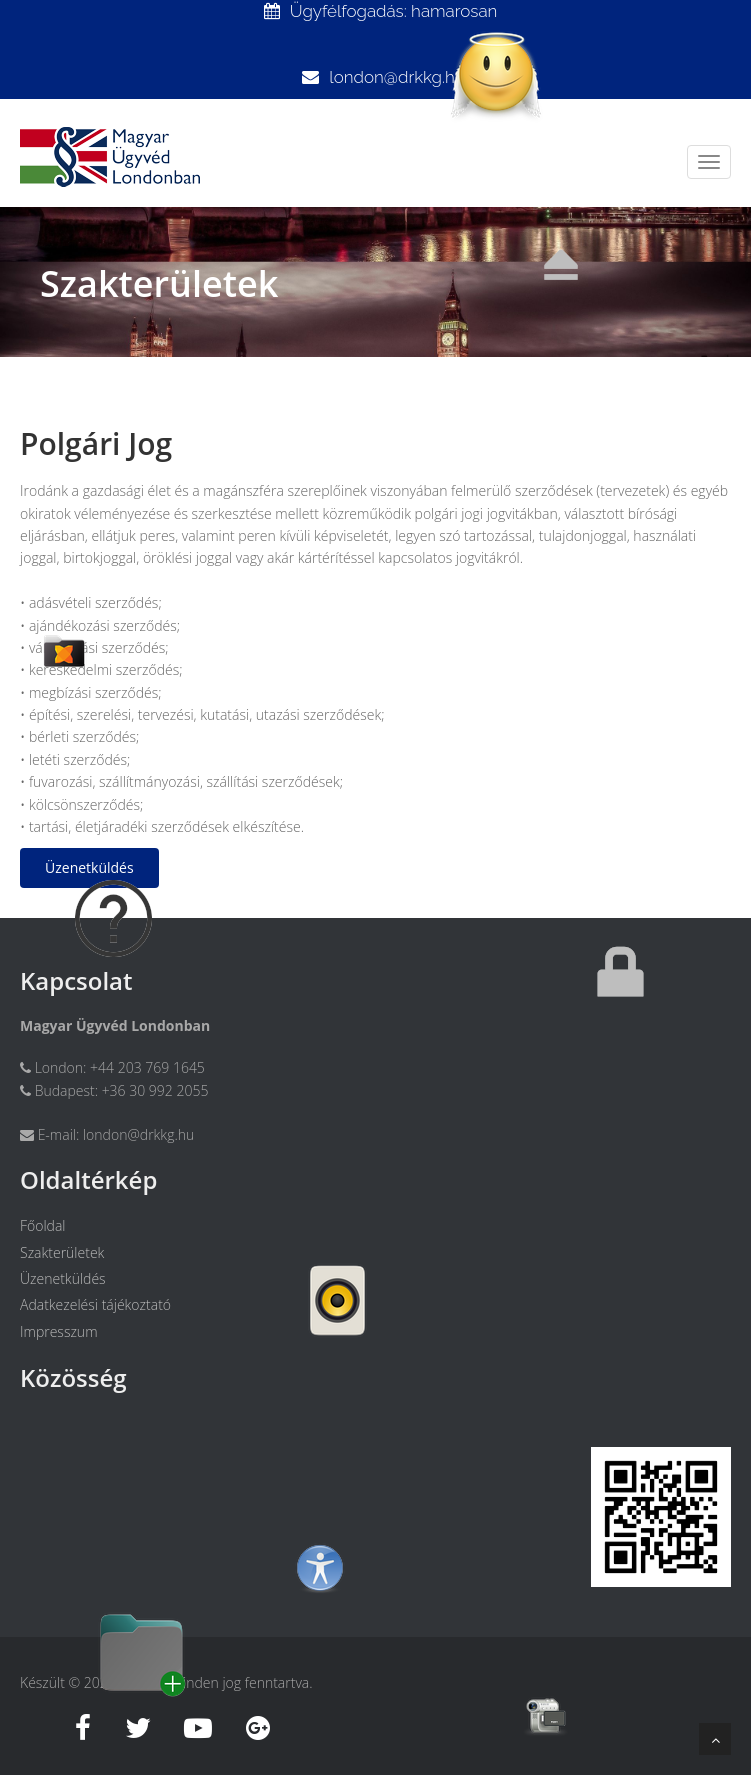  I want to click on indicates content is locked or protected from editing, so click(620, 973).